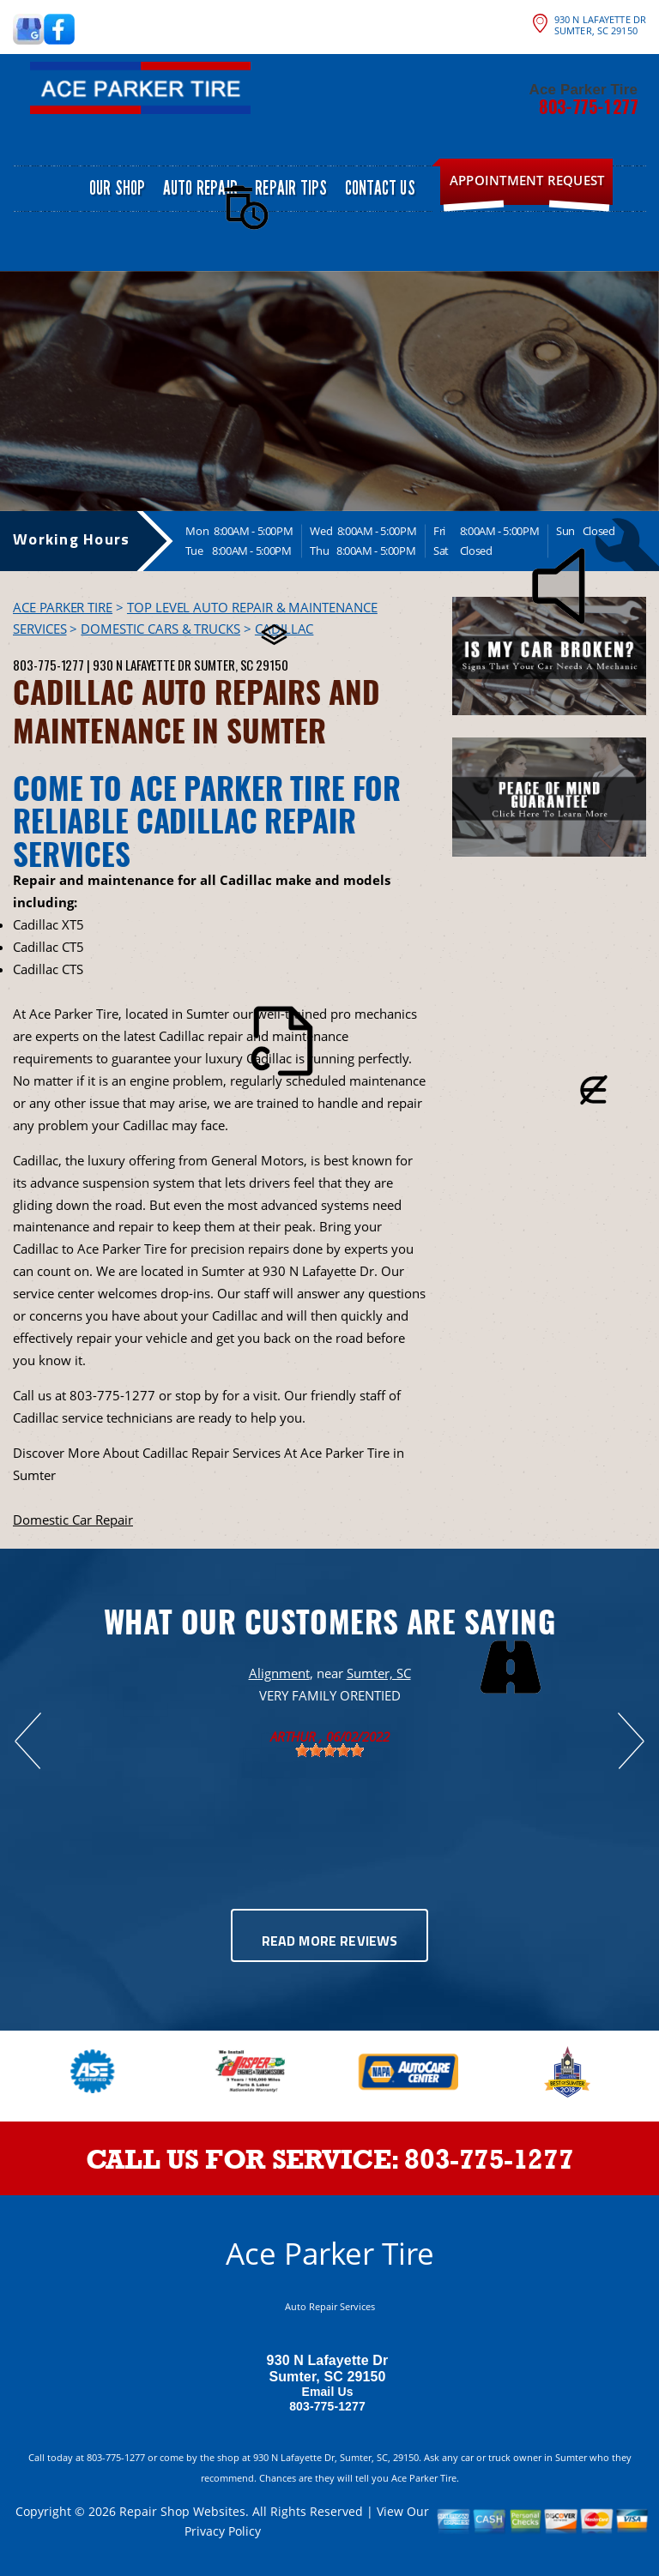 The image size is (659, 2576). What do you see at coordinates (511, 1667) in the screenshot?
I see `access navigation or directions` at bounding box center [511, 1667].